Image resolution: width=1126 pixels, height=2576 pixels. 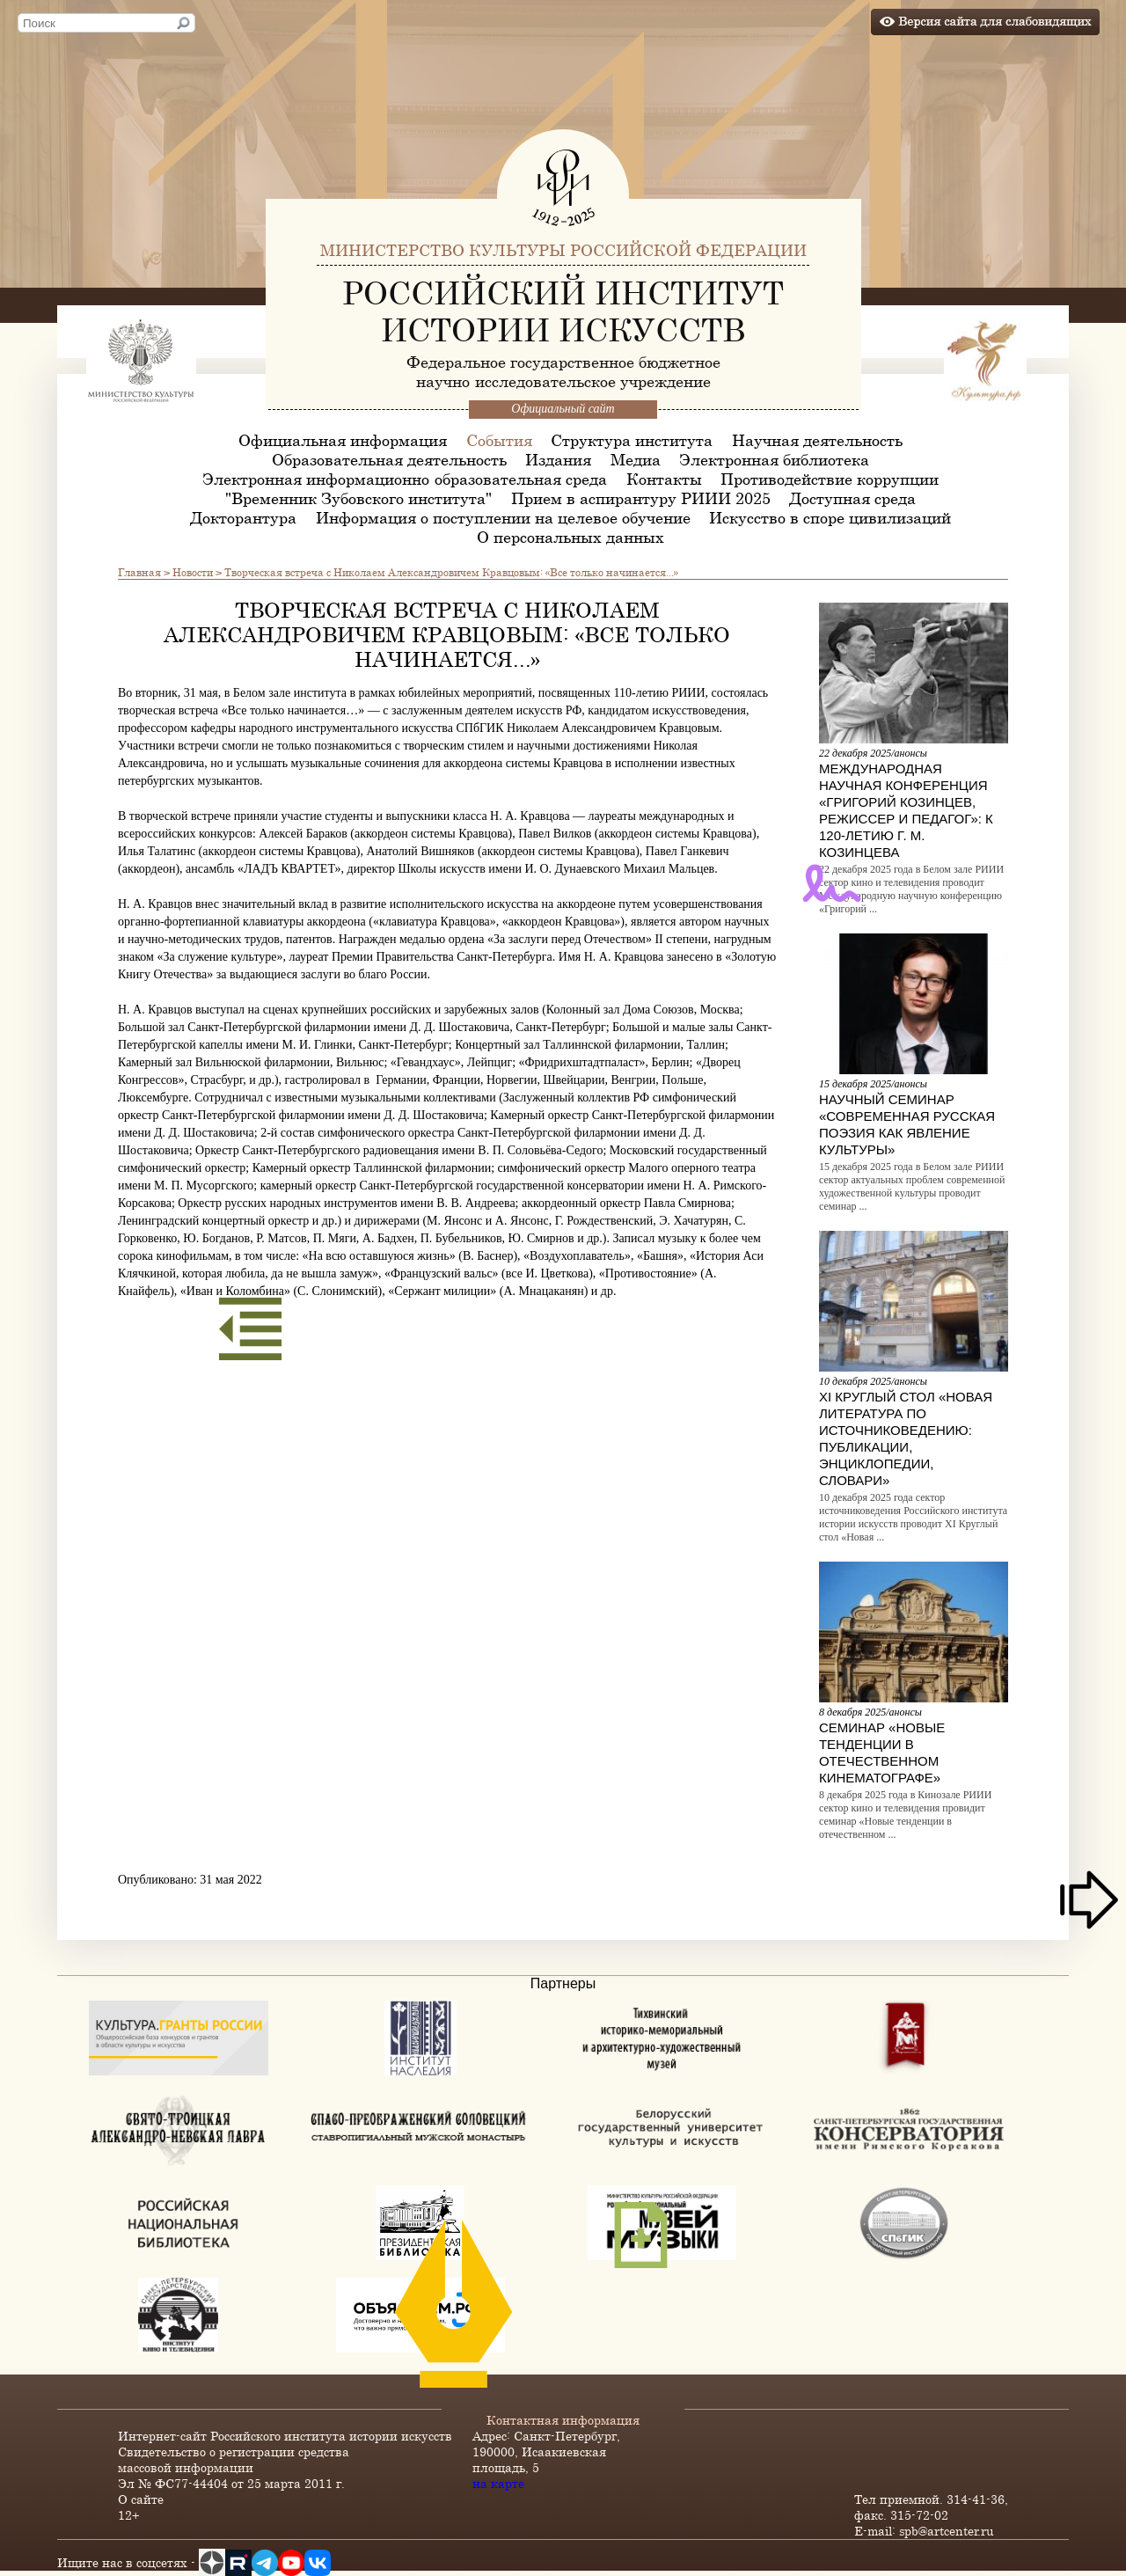 What do you see at coordinates (640, 2235) in the screenshot?
I see `create a new document` at bounding box center [640, 2235].